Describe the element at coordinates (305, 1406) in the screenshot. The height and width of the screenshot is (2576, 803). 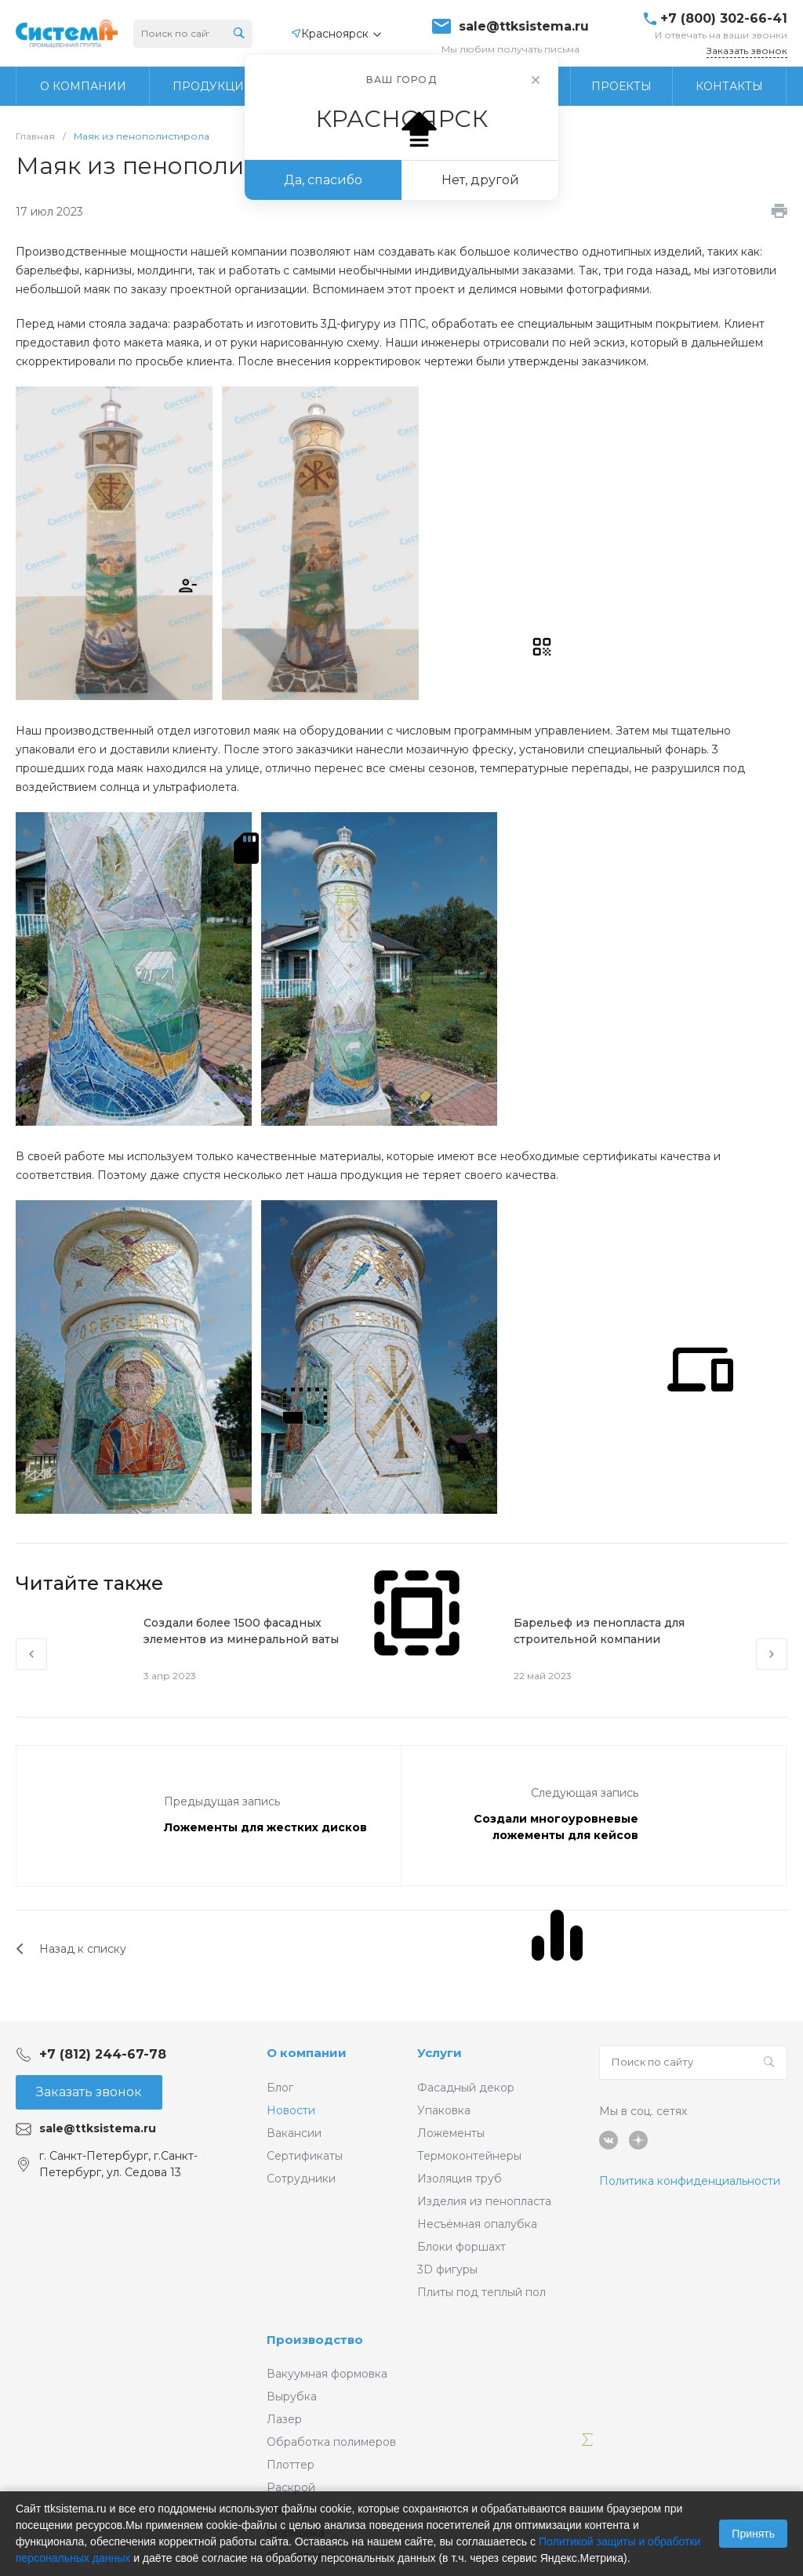
I see `resize image to smaller dimensions` at that location.